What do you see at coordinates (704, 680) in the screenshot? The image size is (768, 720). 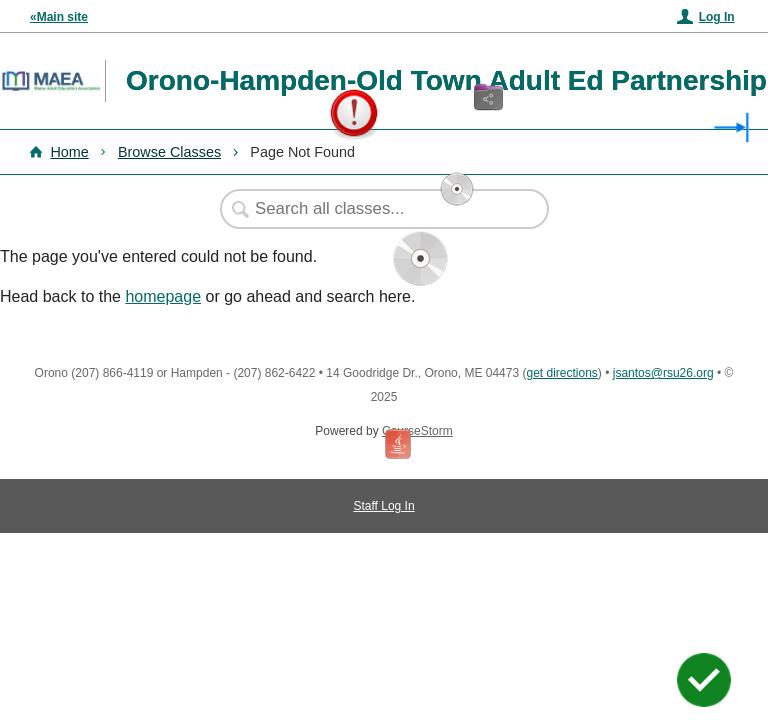 I see `confirm or approve an action` at bounding box center [704, 680].